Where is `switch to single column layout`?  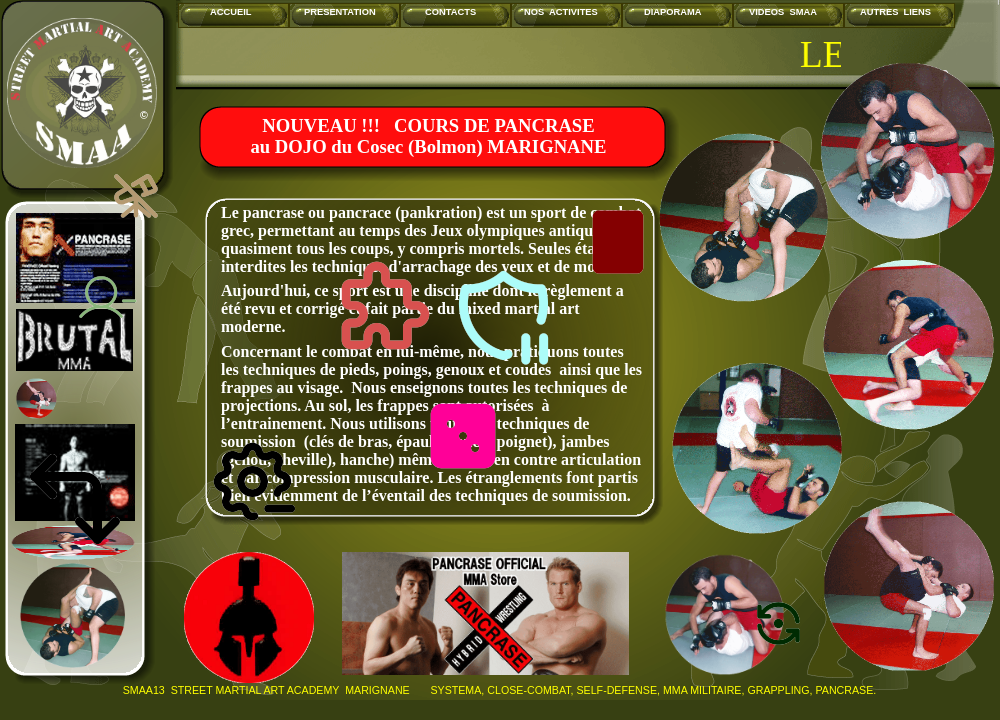
switch to single column layout is located at coordinates (618, 242).